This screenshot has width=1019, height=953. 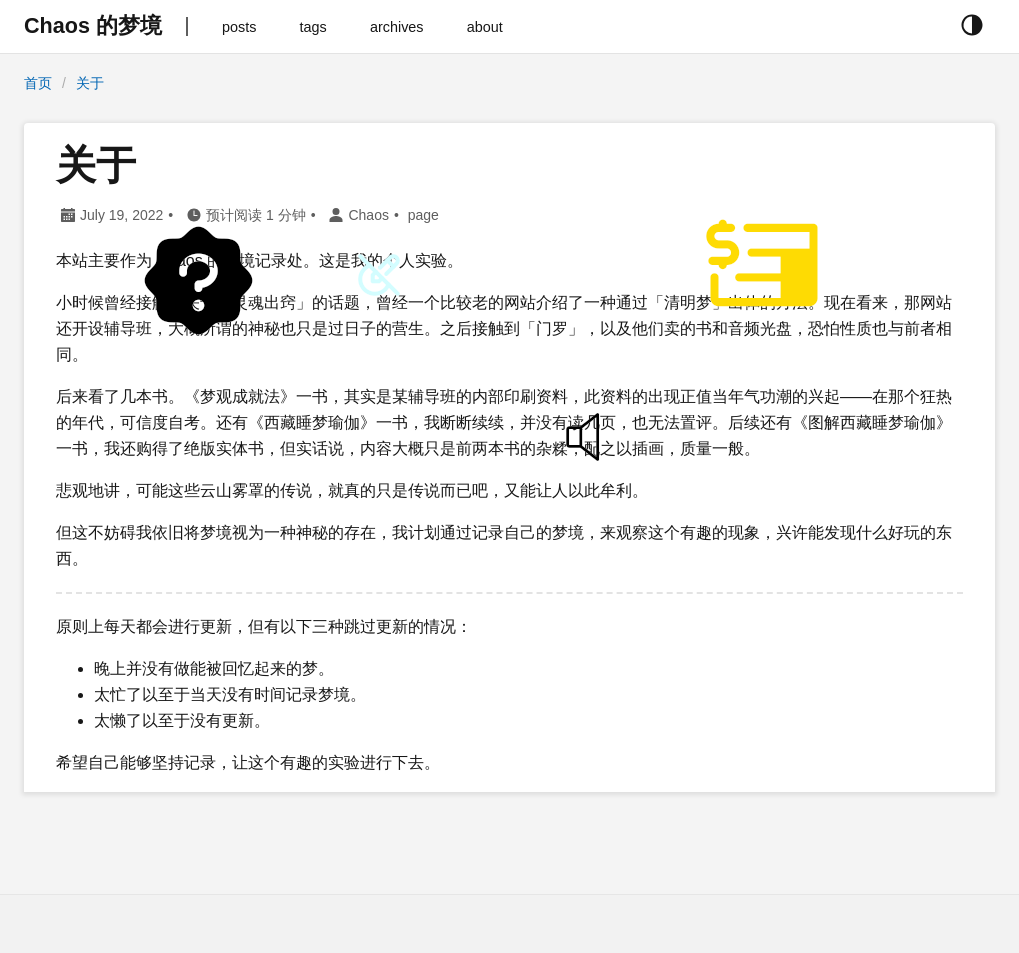 I want to click on access help or FAQ section, so click(x=198, y=280).